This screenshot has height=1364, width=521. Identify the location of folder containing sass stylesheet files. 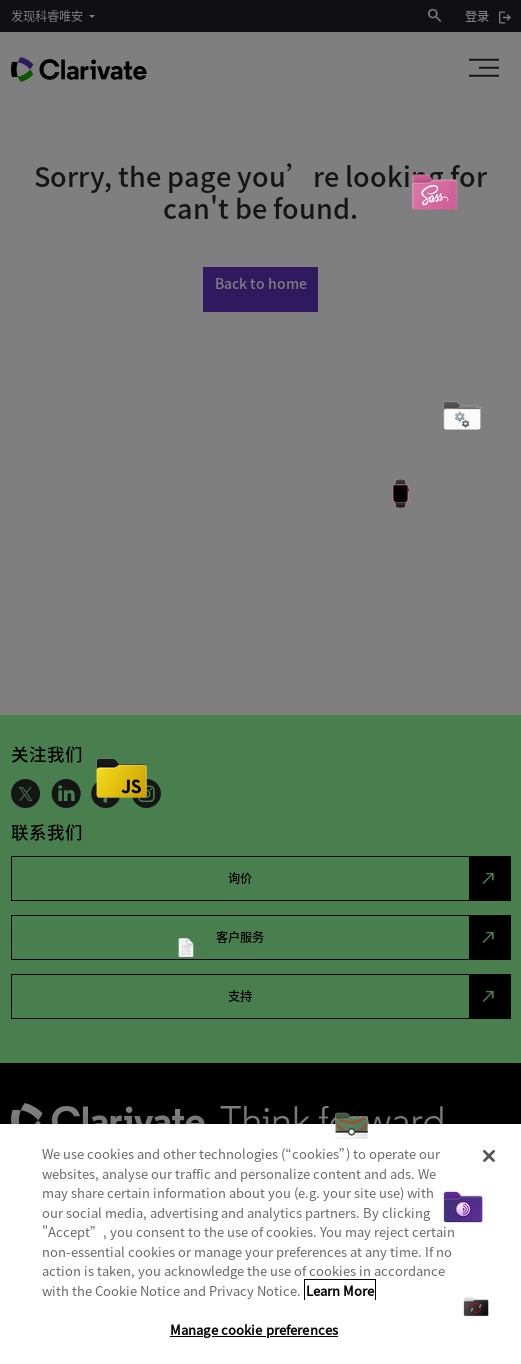
(434, 193).